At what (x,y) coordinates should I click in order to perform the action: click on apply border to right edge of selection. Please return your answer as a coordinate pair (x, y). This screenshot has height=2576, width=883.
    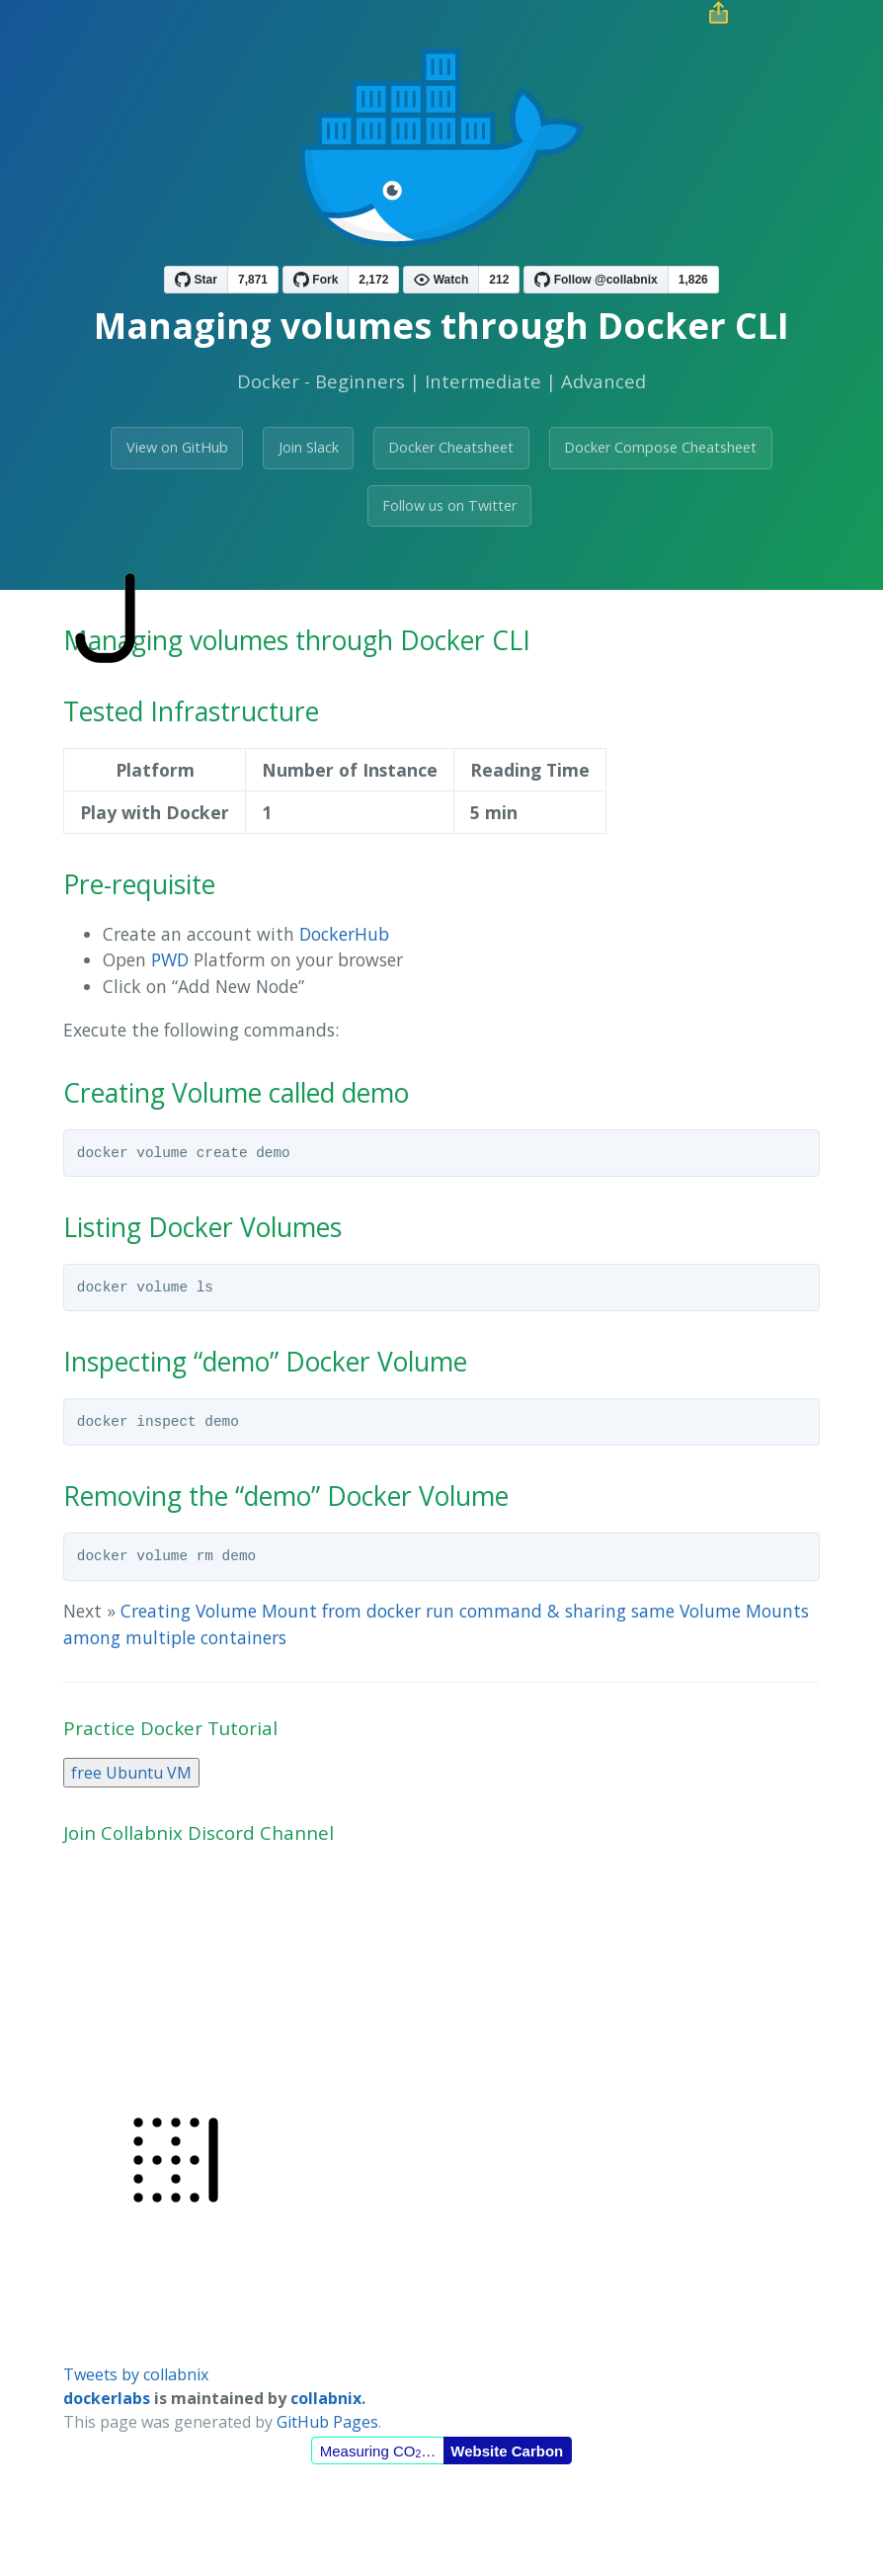
    Looking at the image, I should click on (176, 2160).